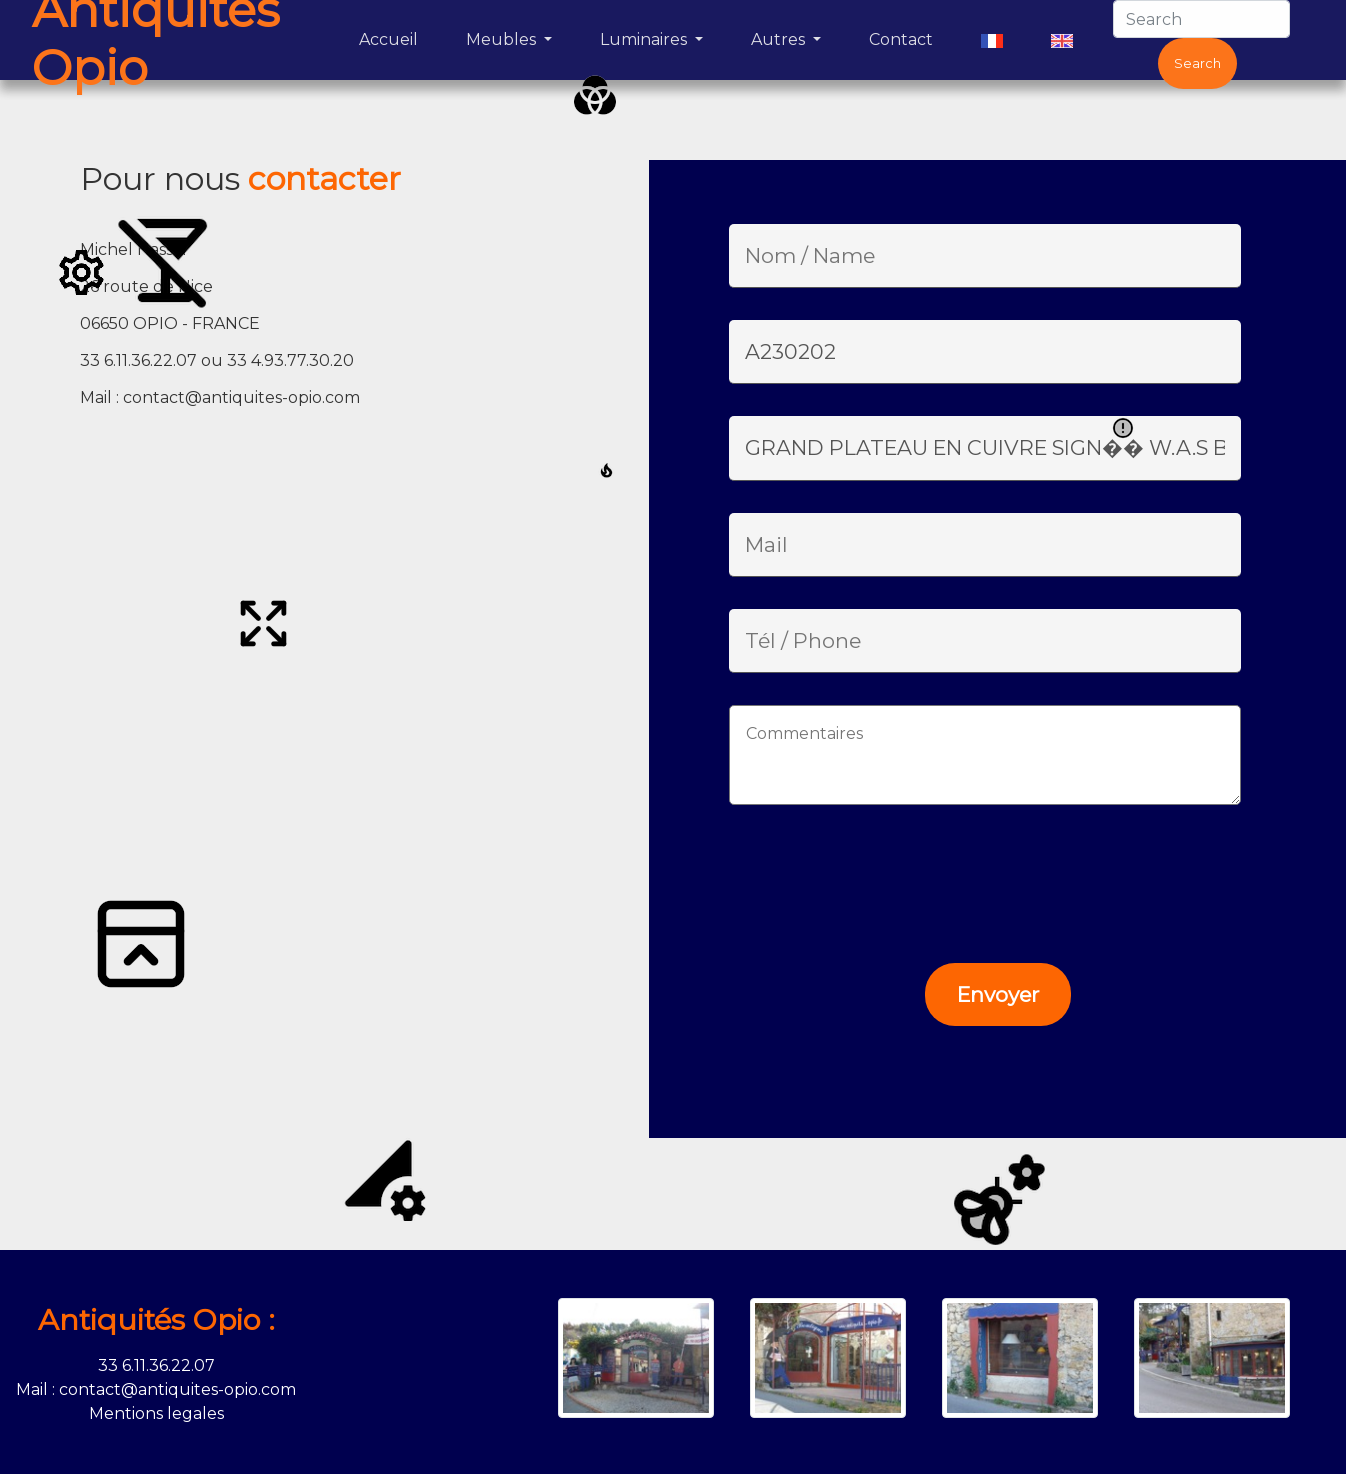 The width and height of the screenshot is (1346, 1474). What do you see at coordinates (263, 623) in the screenshot?
I see `expand to fullscreen mode` at bounding box center [263, 623].